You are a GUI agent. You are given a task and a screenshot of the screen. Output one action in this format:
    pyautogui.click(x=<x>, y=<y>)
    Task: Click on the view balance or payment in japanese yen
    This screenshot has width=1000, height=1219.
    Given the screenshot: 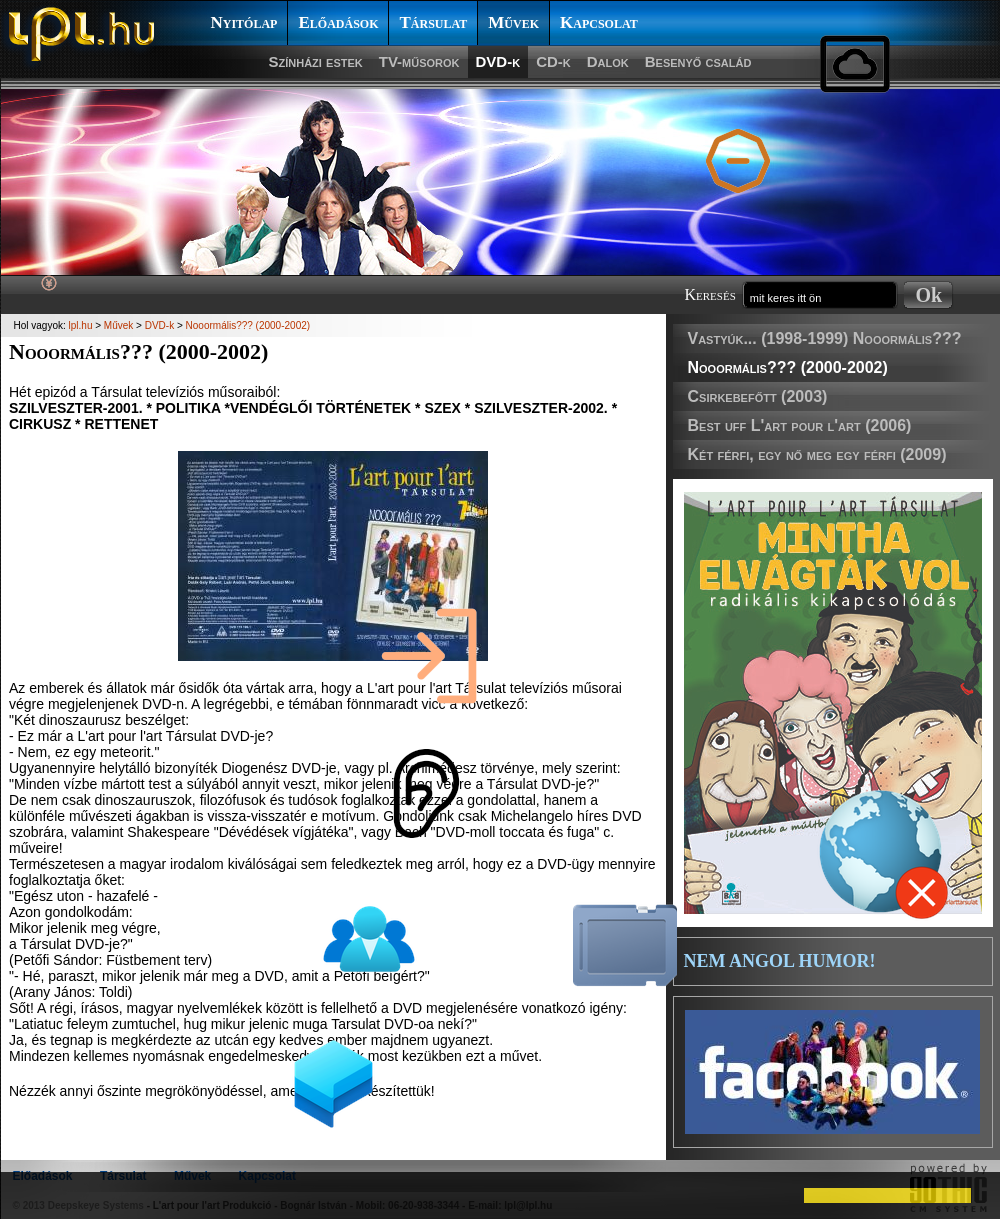 What is the action you would take?
    pyautogui.click(x=49, y=283)
    